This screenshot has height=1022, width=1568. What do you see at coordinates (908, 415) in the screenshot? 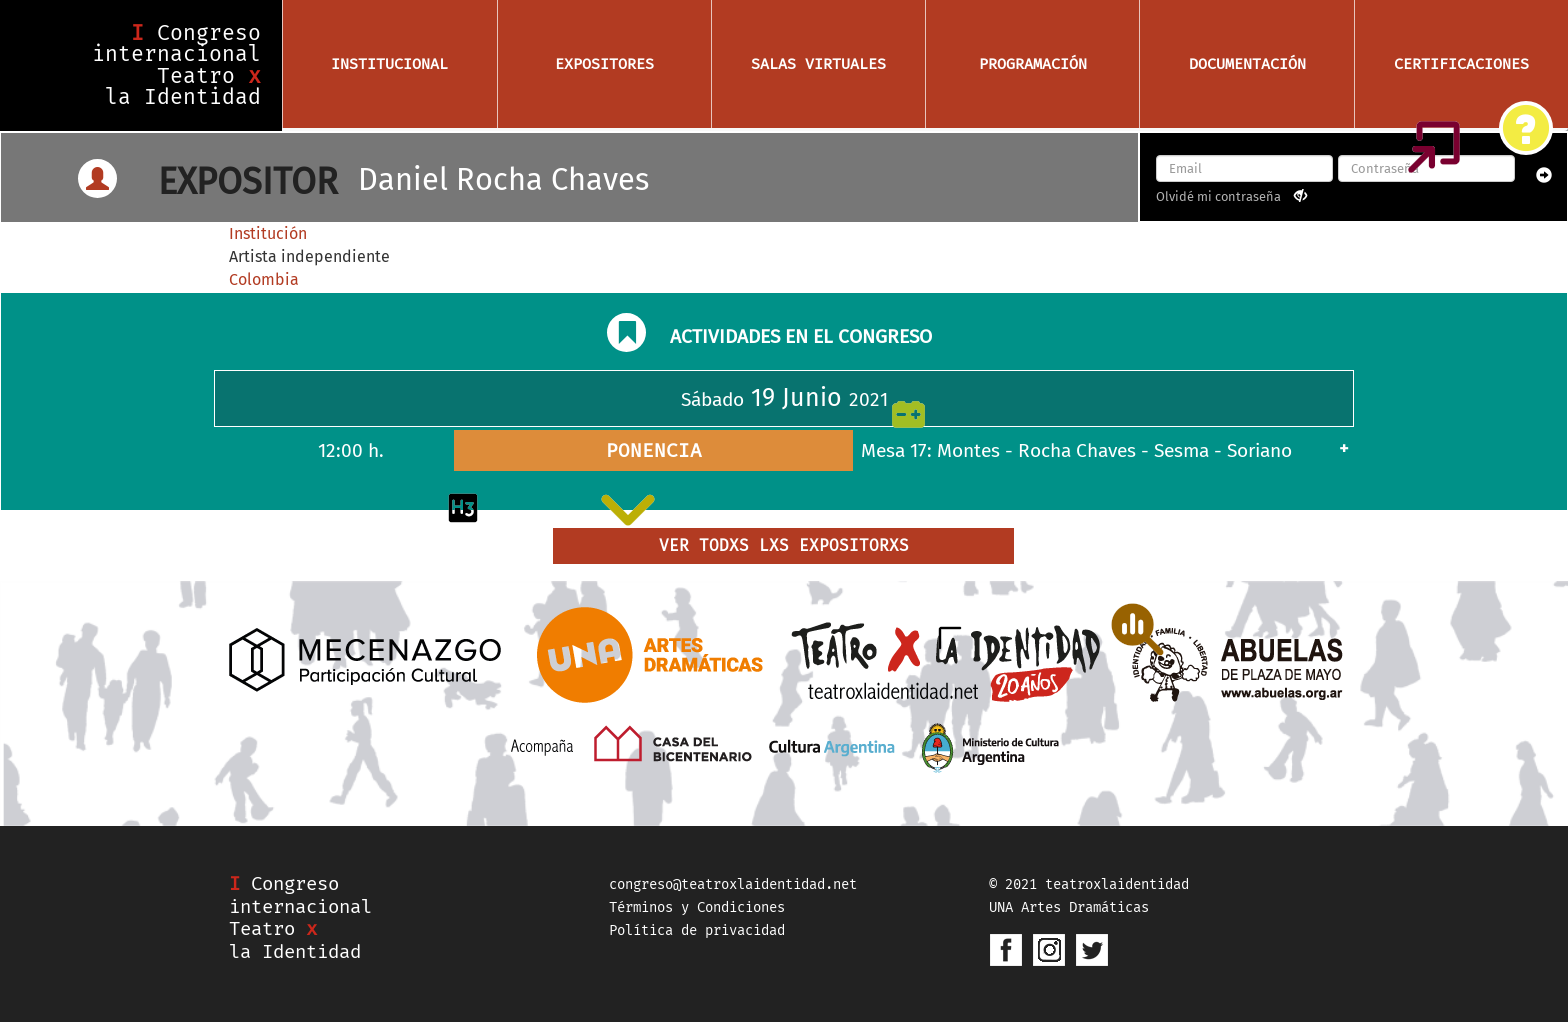
I see `check vehicle battery status` at bounding box center [908, 415].